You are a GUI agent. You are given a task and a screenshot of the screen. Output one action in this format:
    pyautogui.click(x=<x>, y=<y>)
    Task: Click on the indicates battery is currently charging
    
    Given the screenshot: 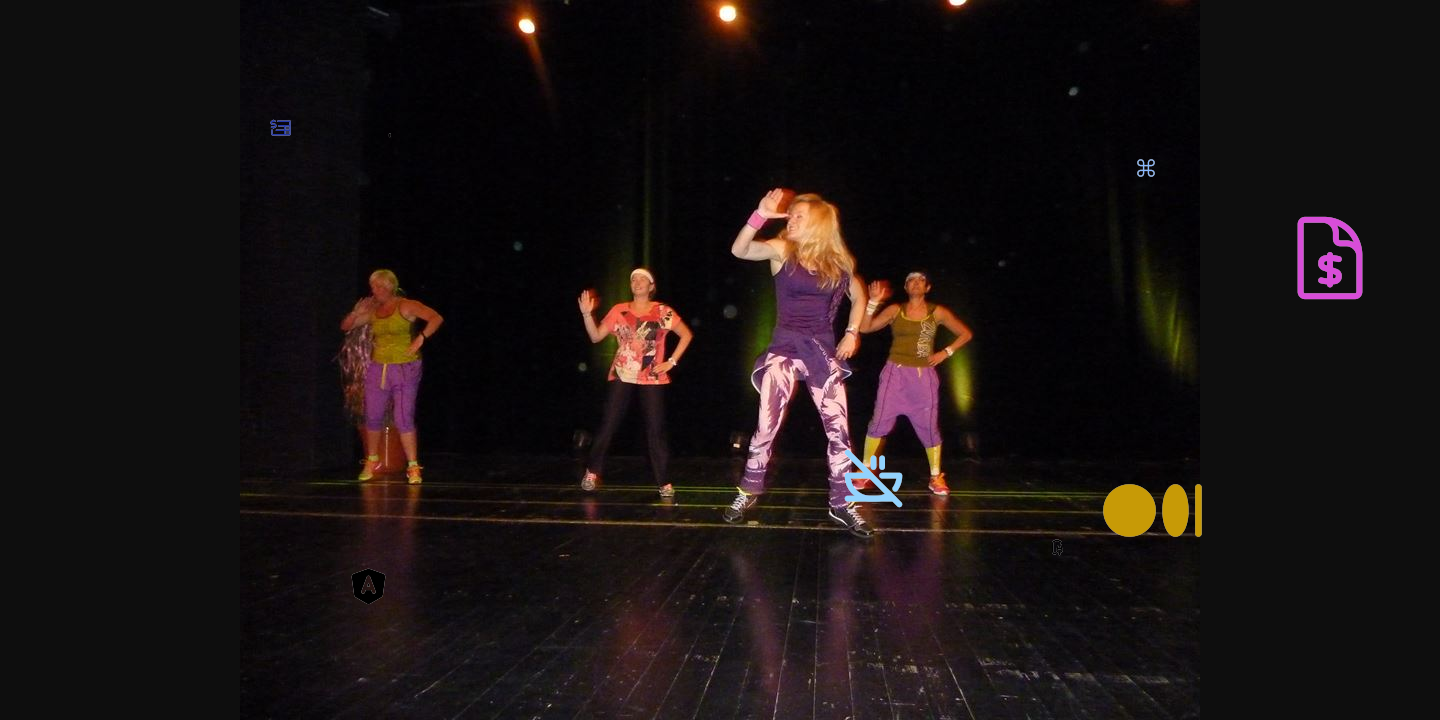 What is the action you would take?
    pyautogui.click(x=1057, y=547)
    